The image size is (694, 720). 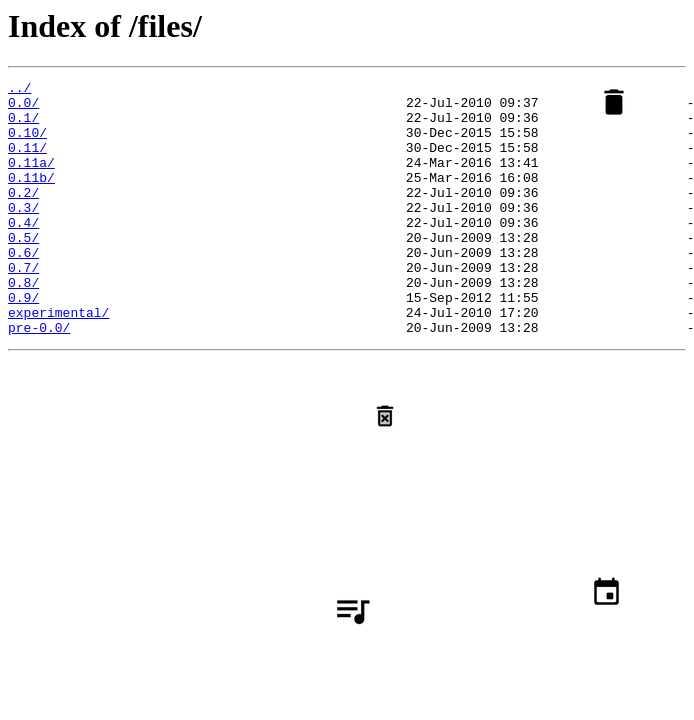 I want to click on view music queue or playlist, so click(x=352, y=610).